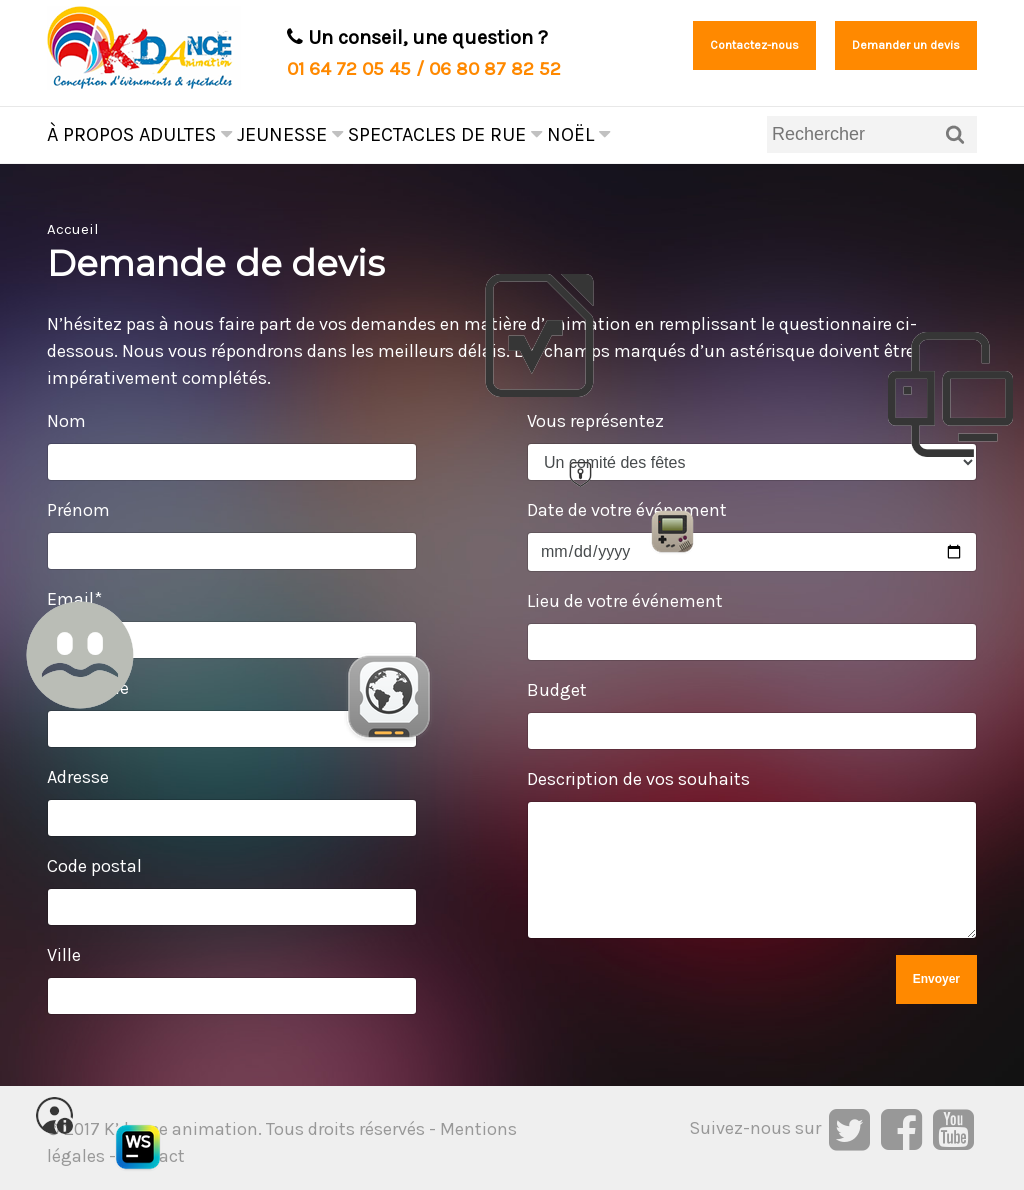  Describe the element at coordinates (580, 474) in the screenshot. I see `access device security settings` at that location.